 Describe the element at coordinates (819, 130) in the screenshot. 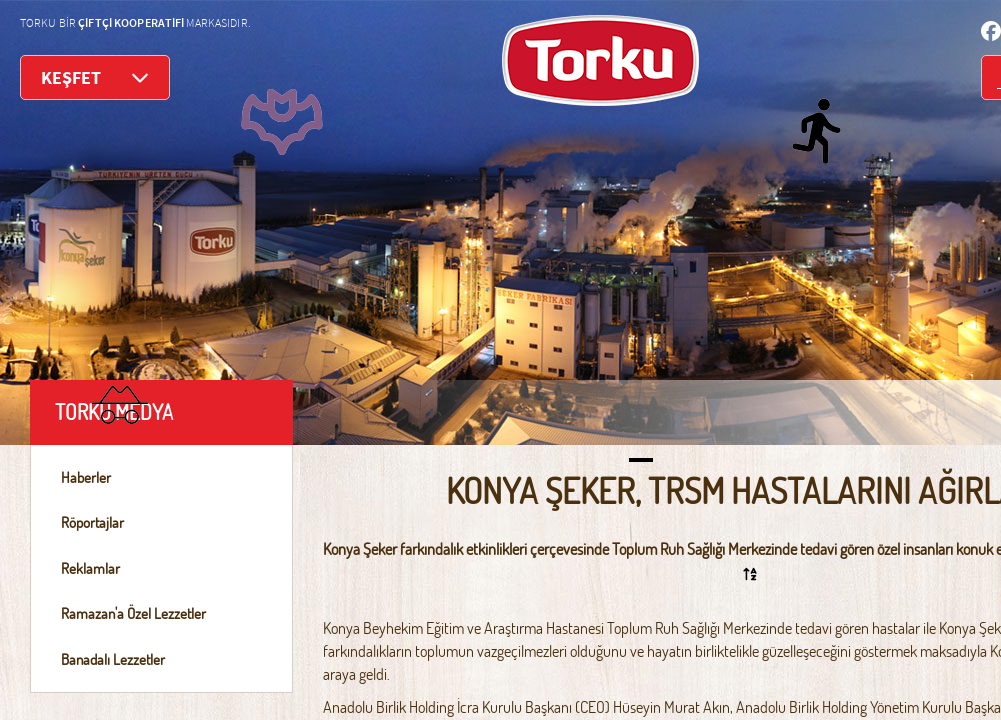

I see `access walking or running directions` at that location.